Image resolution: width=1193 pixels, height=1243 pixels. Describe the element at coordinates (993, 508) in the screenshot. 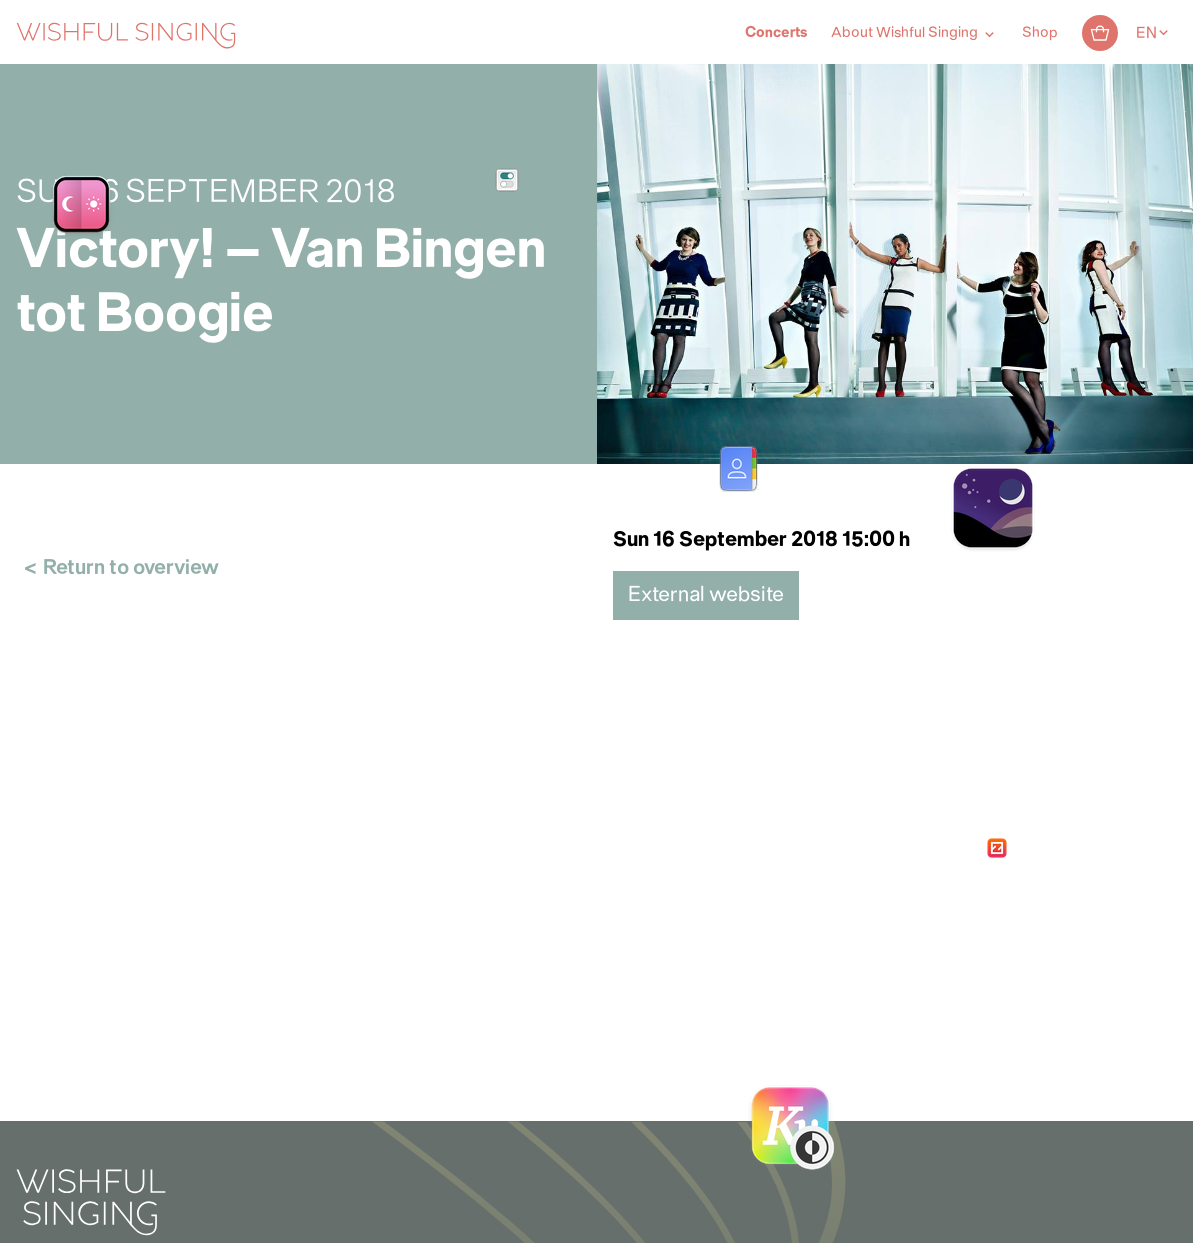

I see `open stellarium planetarium app` at that location.